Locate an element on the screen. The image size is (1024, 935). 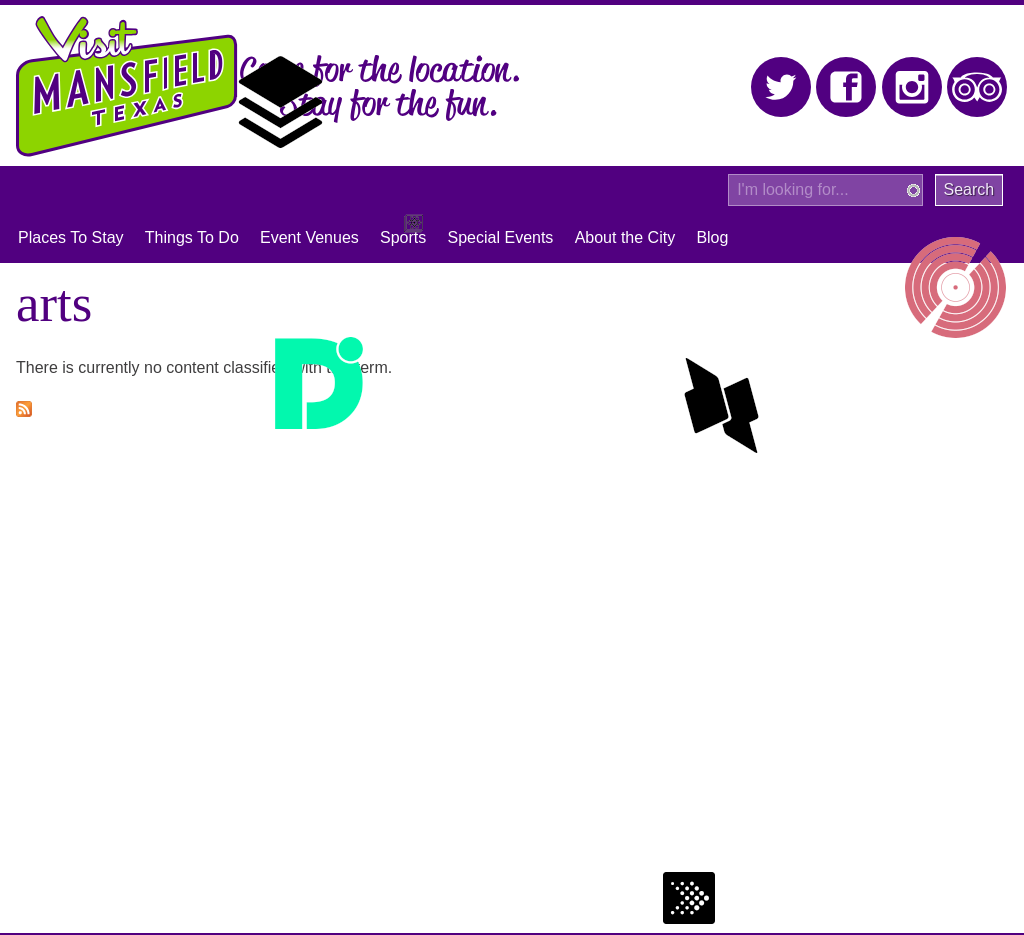
view stacked layers or content is located at coordinates (280, 103).